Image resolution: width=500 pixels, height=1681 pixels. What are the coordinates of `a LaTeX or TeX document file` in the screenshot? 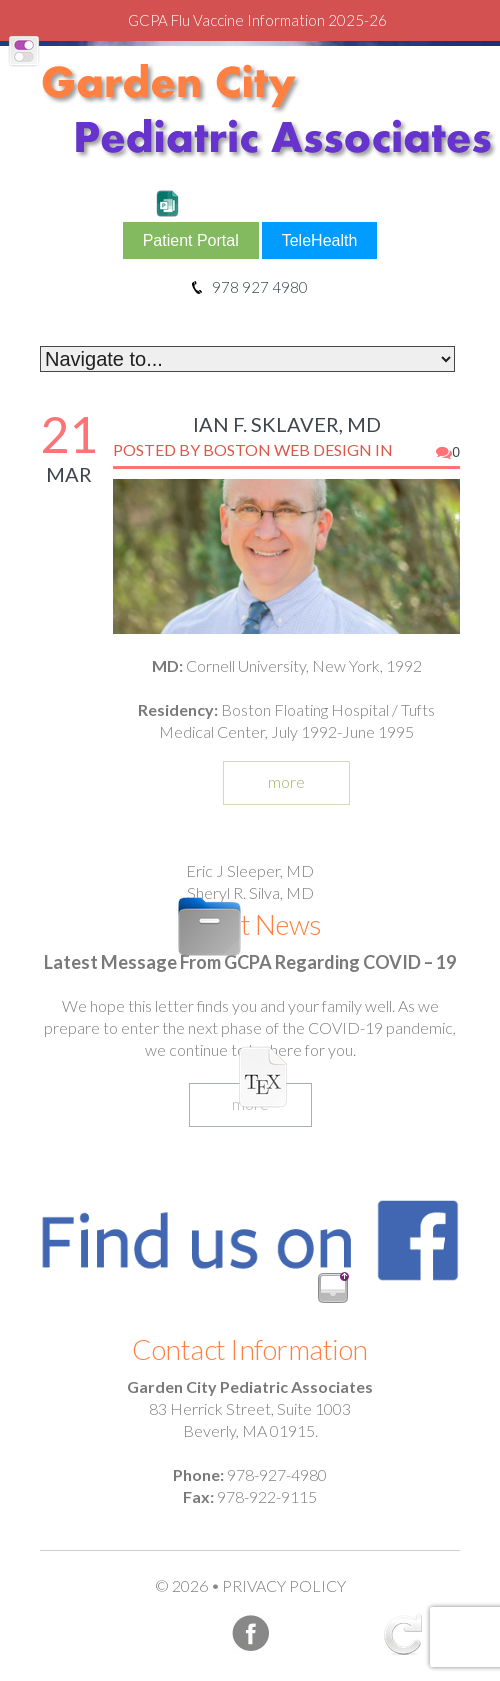 It's located at (263, 1077).